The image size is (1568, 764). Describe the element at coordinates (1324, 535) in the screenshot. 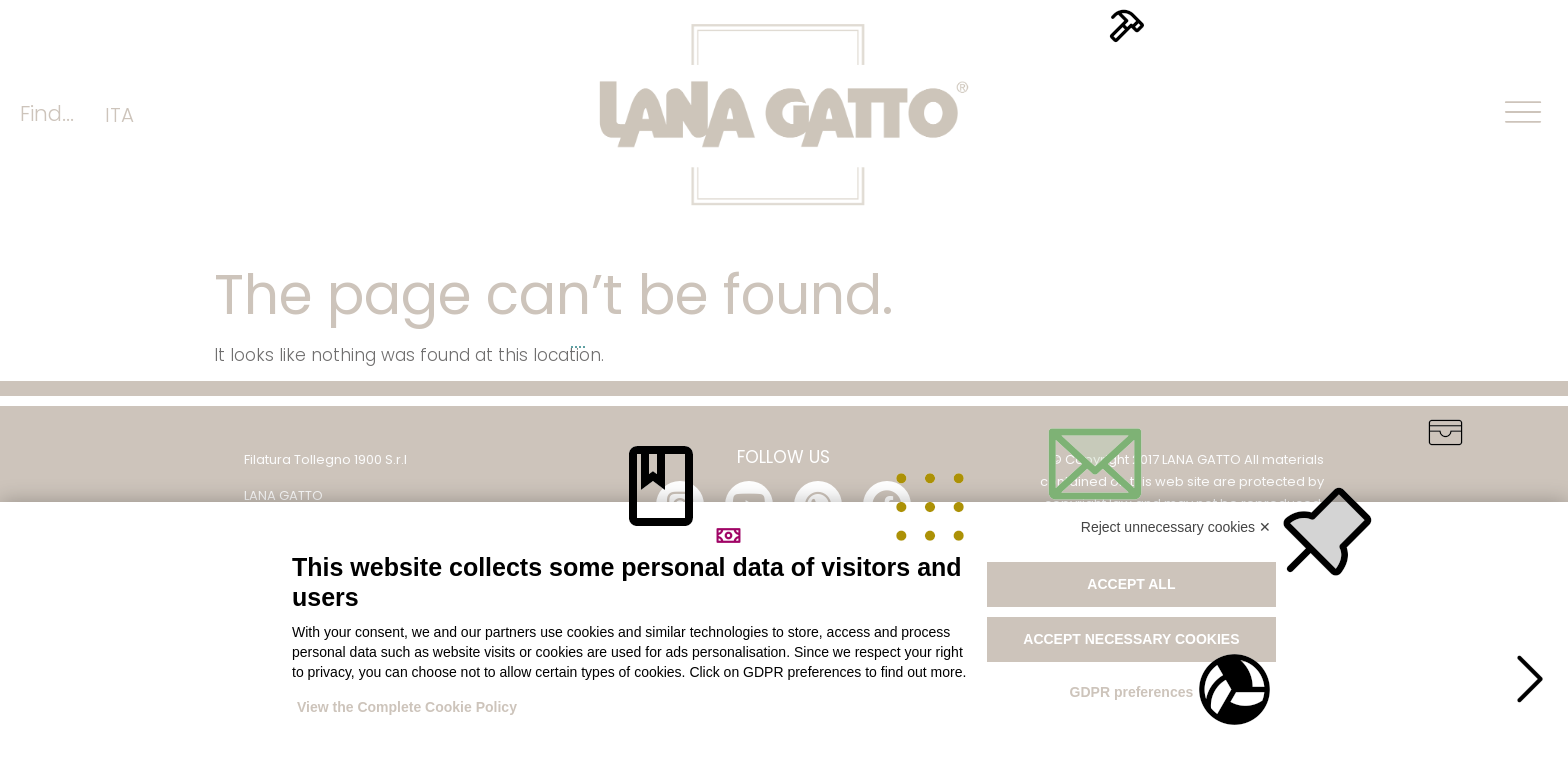

I see `pin an item to keep it visible` at that location.